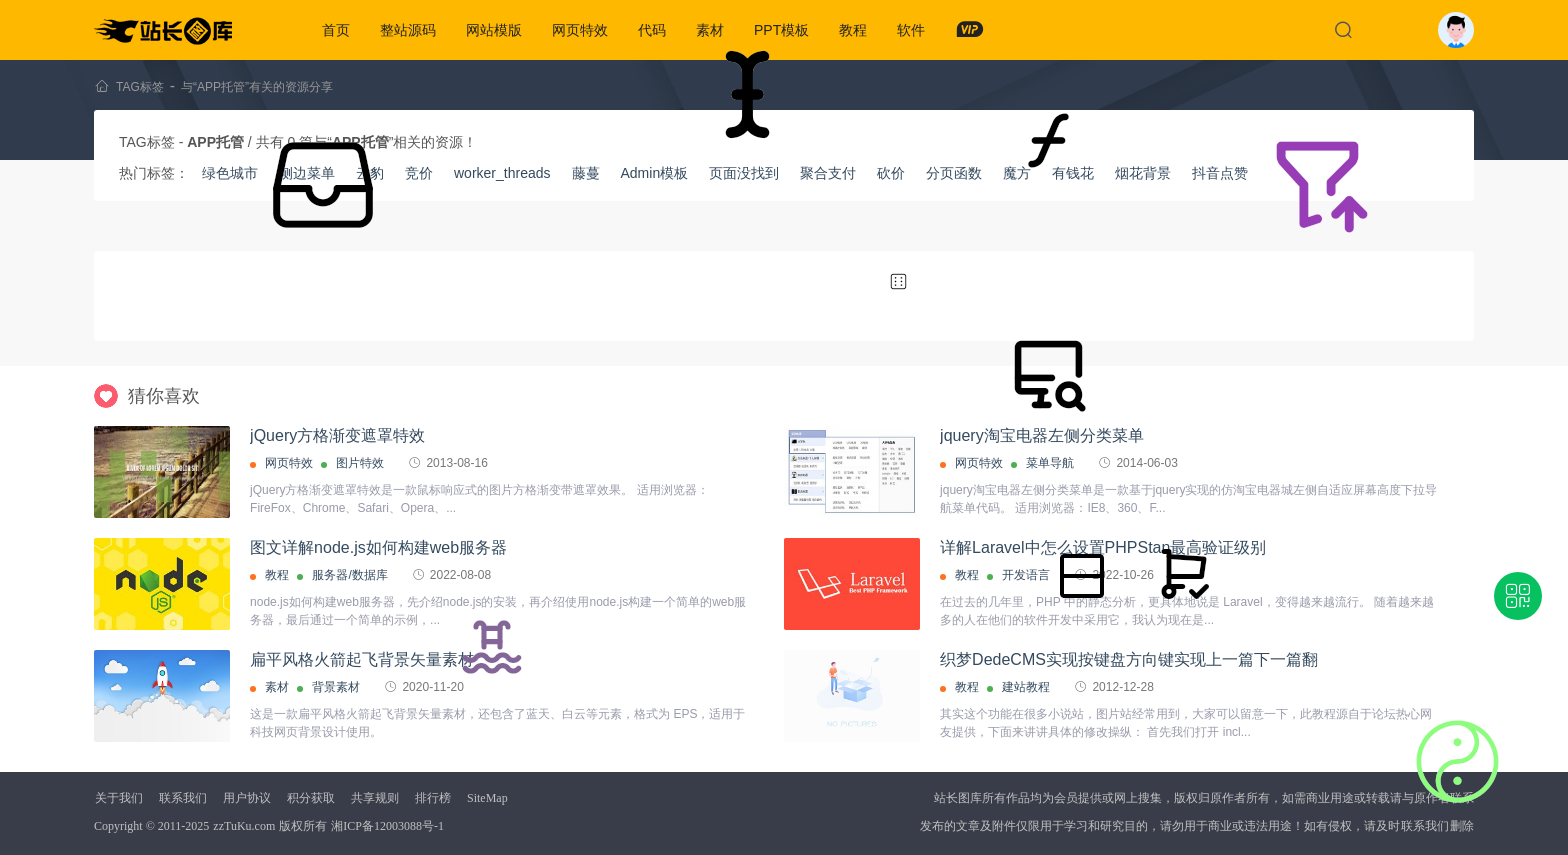  Describe the element at coordinates (898, 281) in the screenshot. I see `randomize or shuffle content` at that location.